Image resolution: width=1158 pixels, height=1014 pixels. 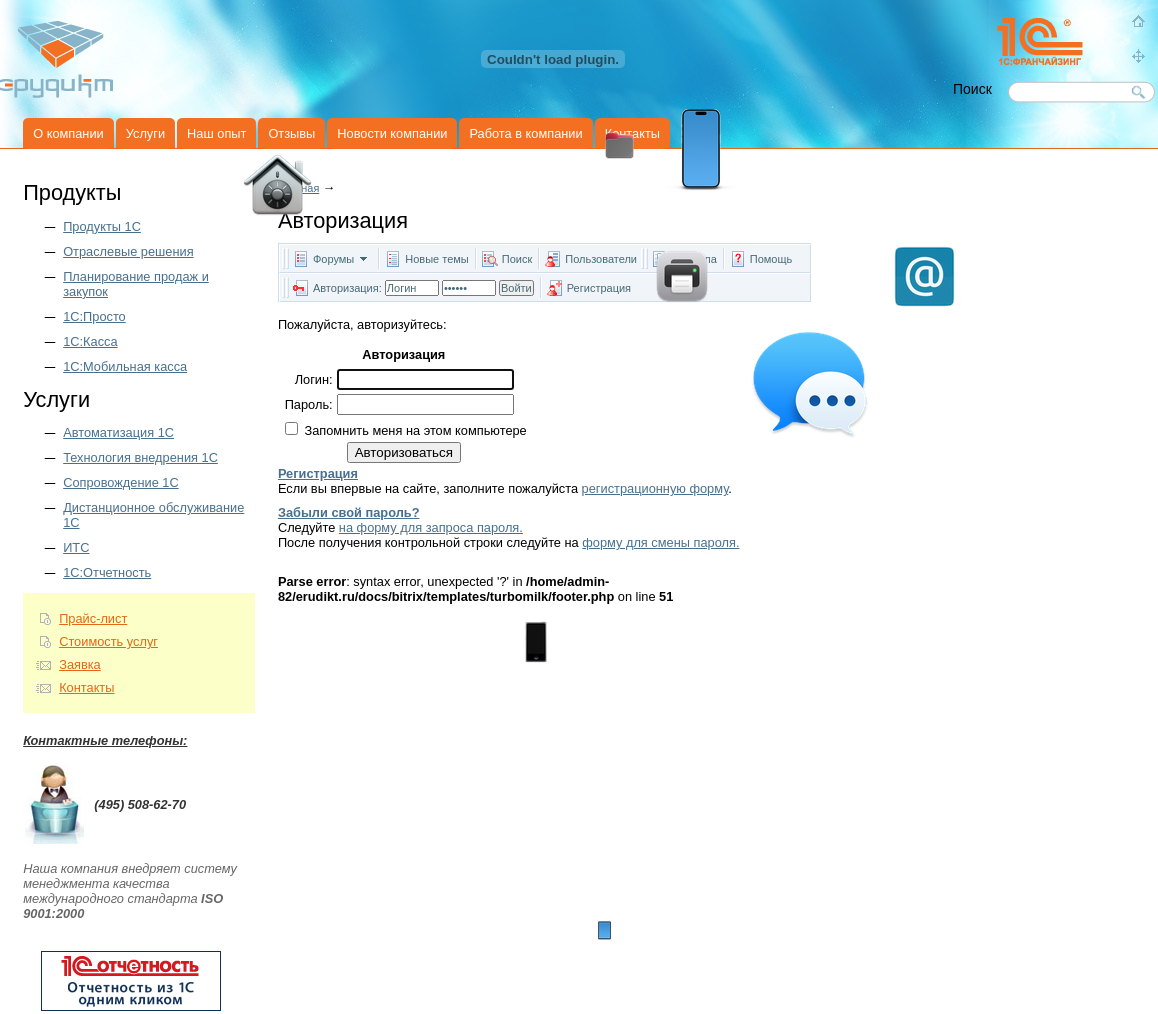 What do you see at coordinates (536, 642) in the screenshot?
I see `iPod nano device in space gray` at bounding box center [536, 642].